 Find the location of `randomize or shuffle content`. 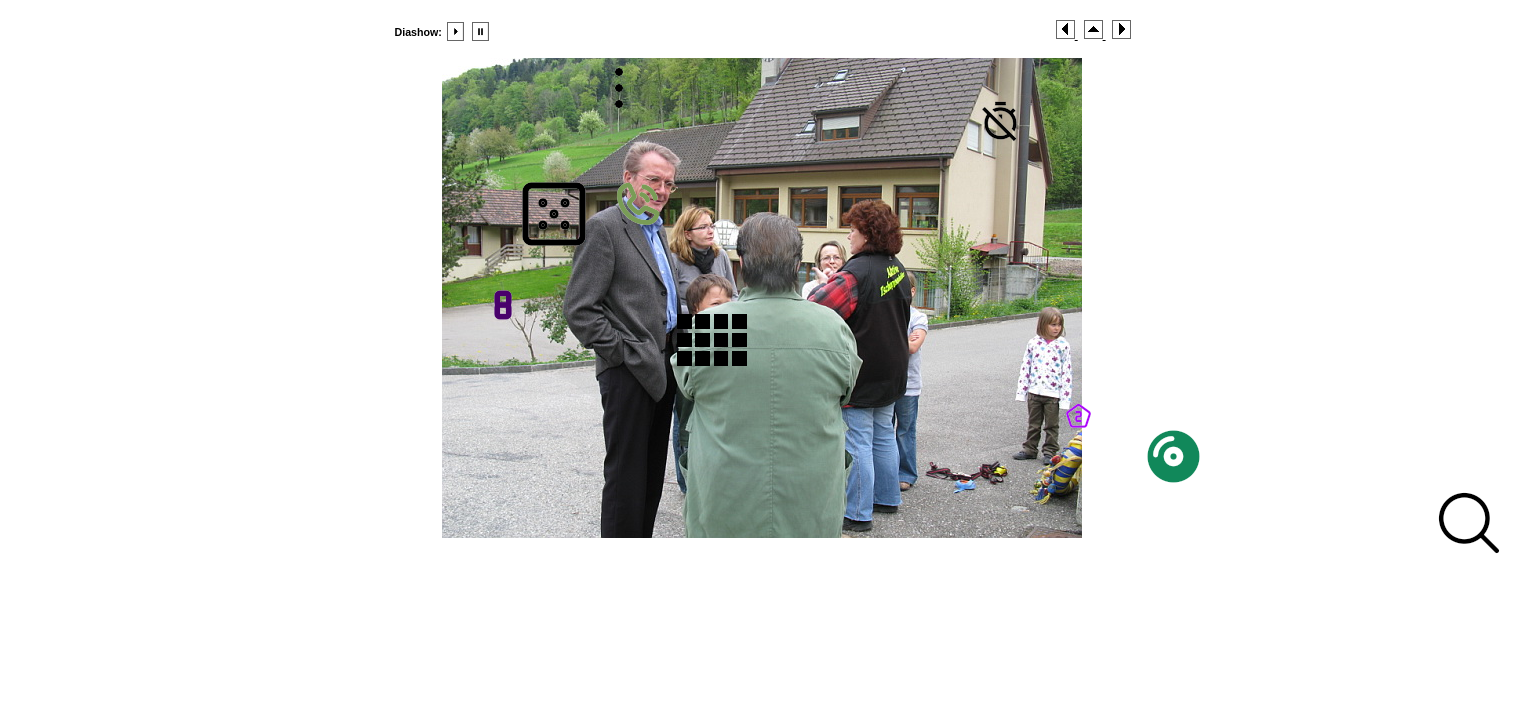

randomize or shuffle content is located at coordinates (554, 214).